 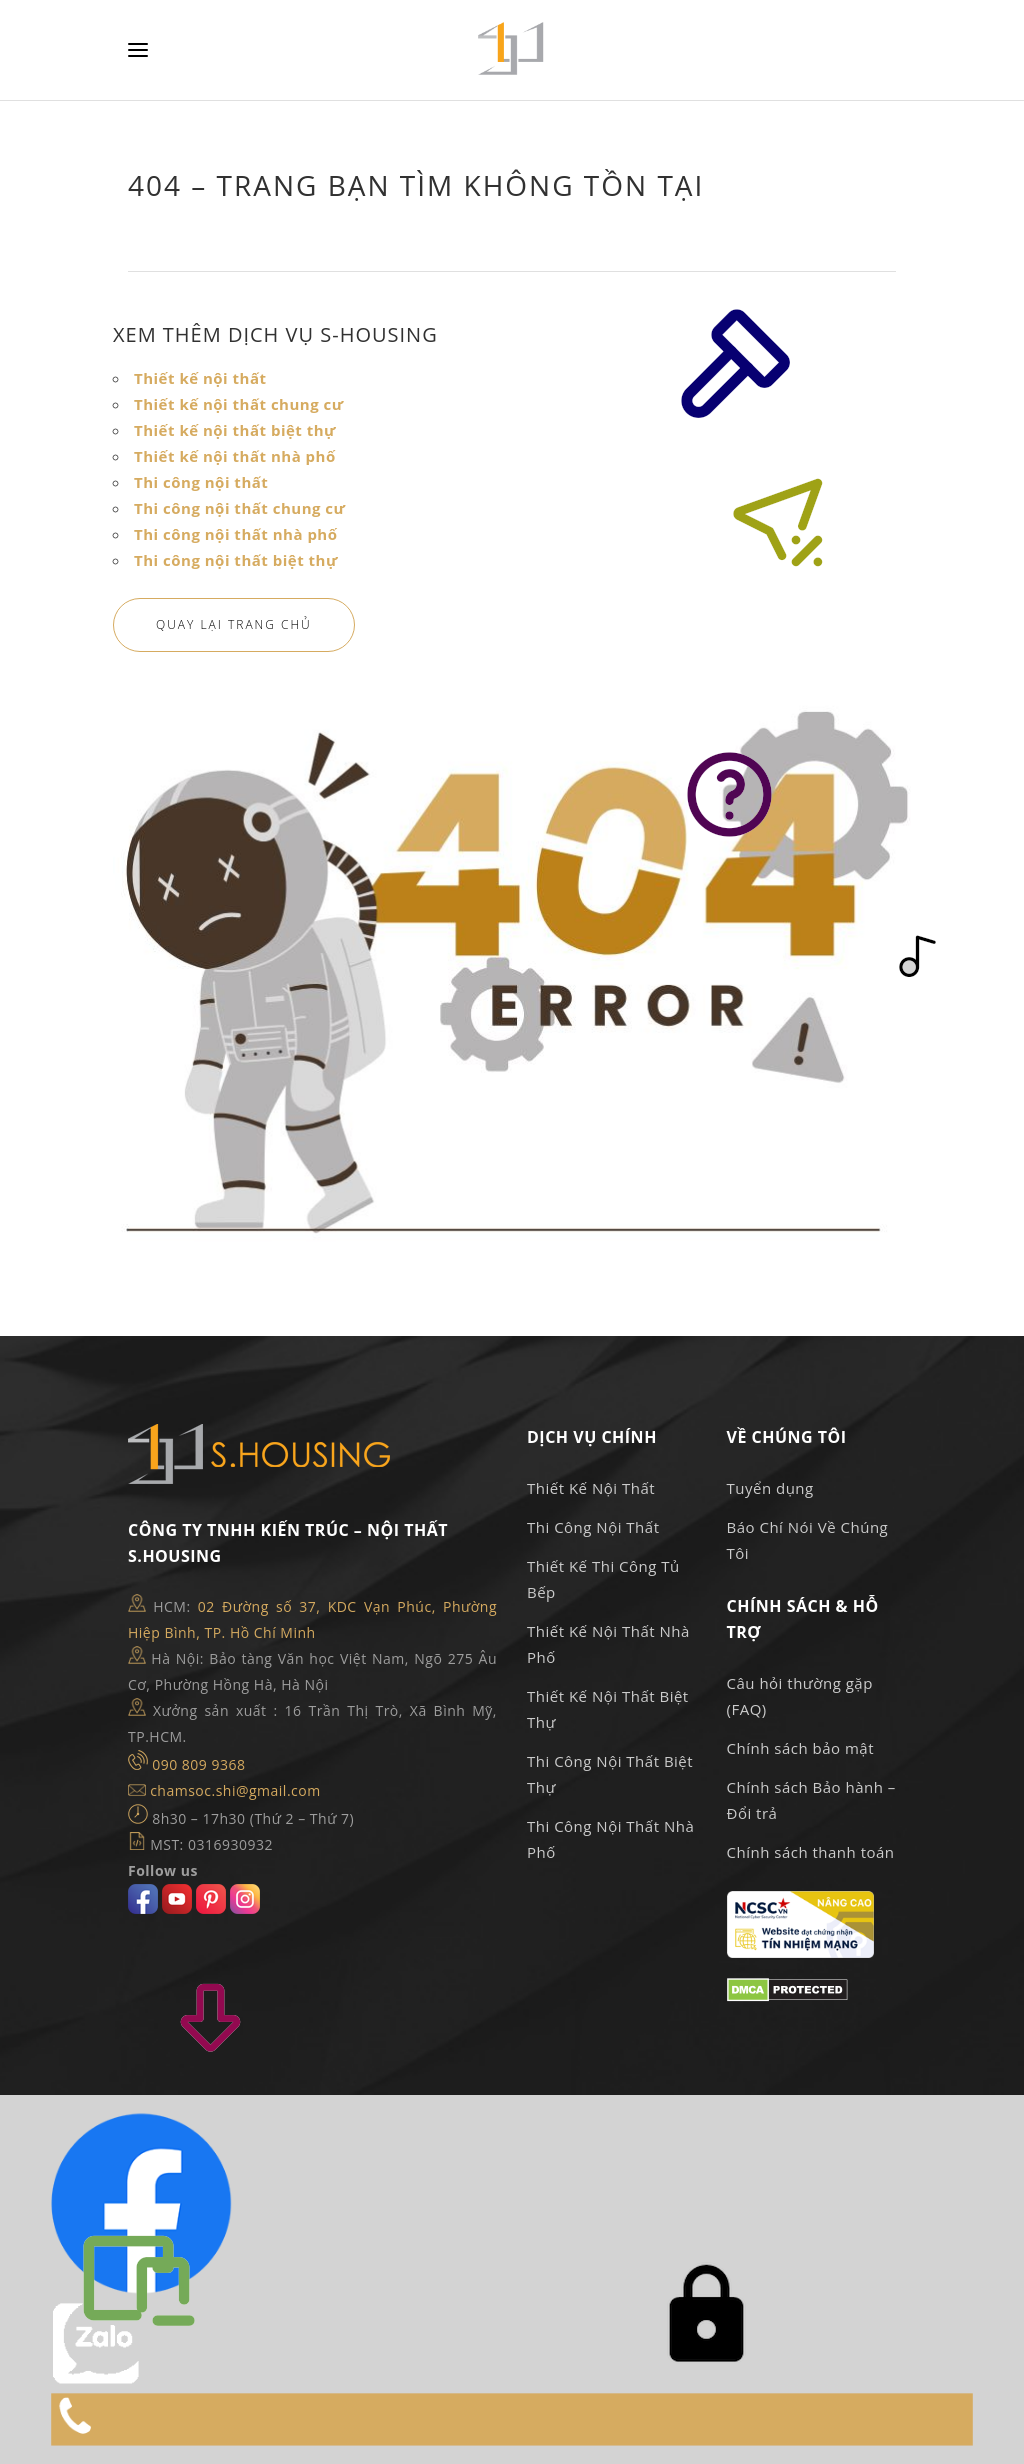 I want to click on access music or audio player, so click(x=917, y=955).